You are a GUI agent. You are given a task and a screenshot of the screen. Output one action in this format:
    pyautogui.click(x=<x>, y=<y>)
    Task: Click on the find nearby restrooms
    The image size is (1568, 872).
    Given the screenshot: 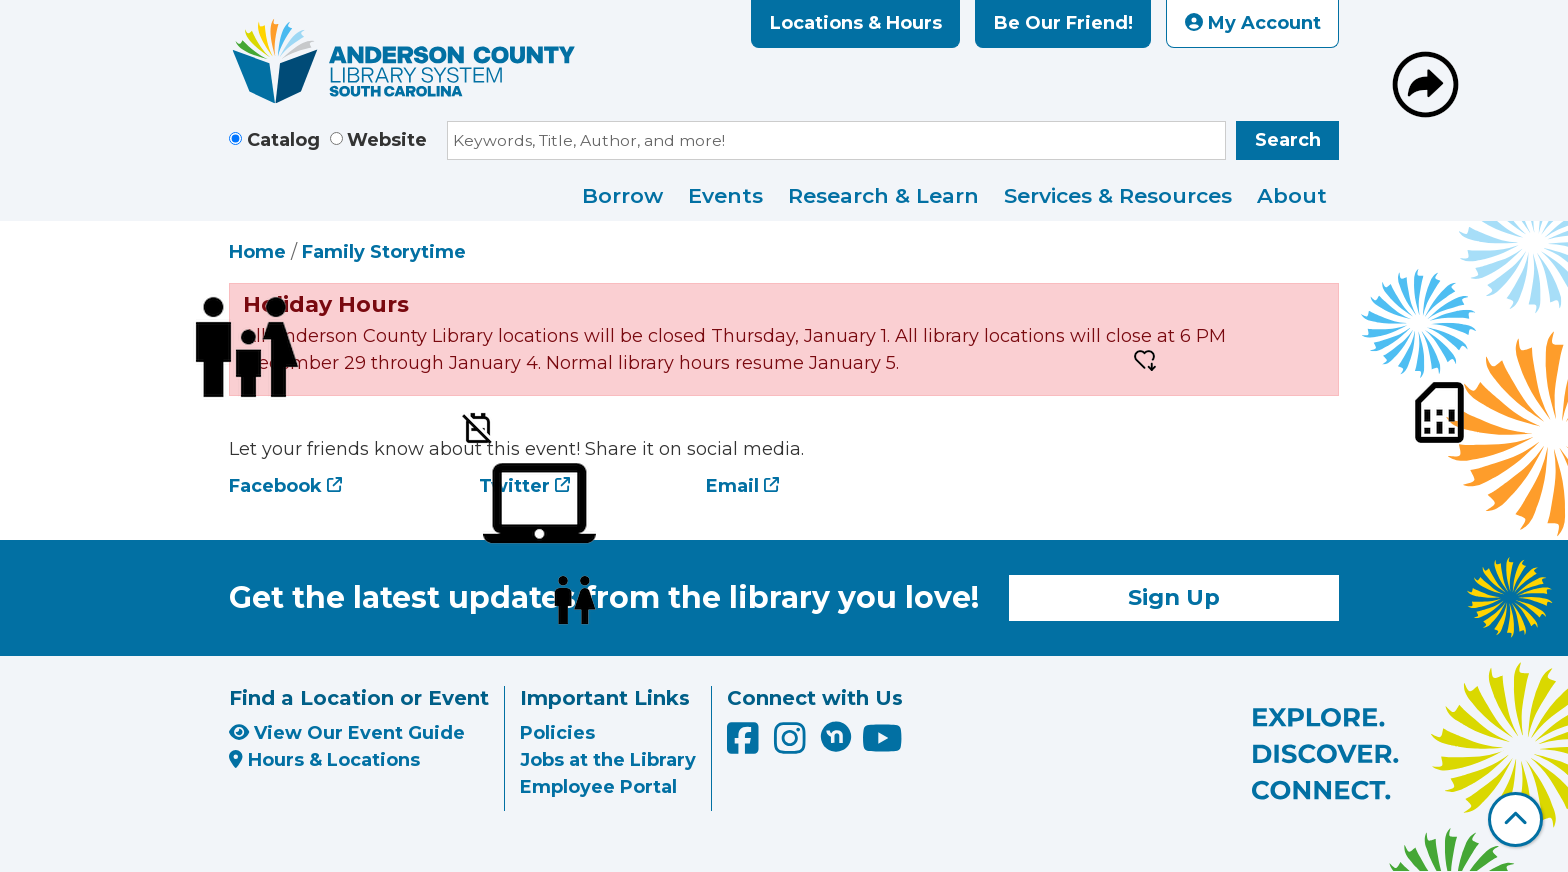 What is the action you would take?
    pyautogui.click(x=574, y=600)
    